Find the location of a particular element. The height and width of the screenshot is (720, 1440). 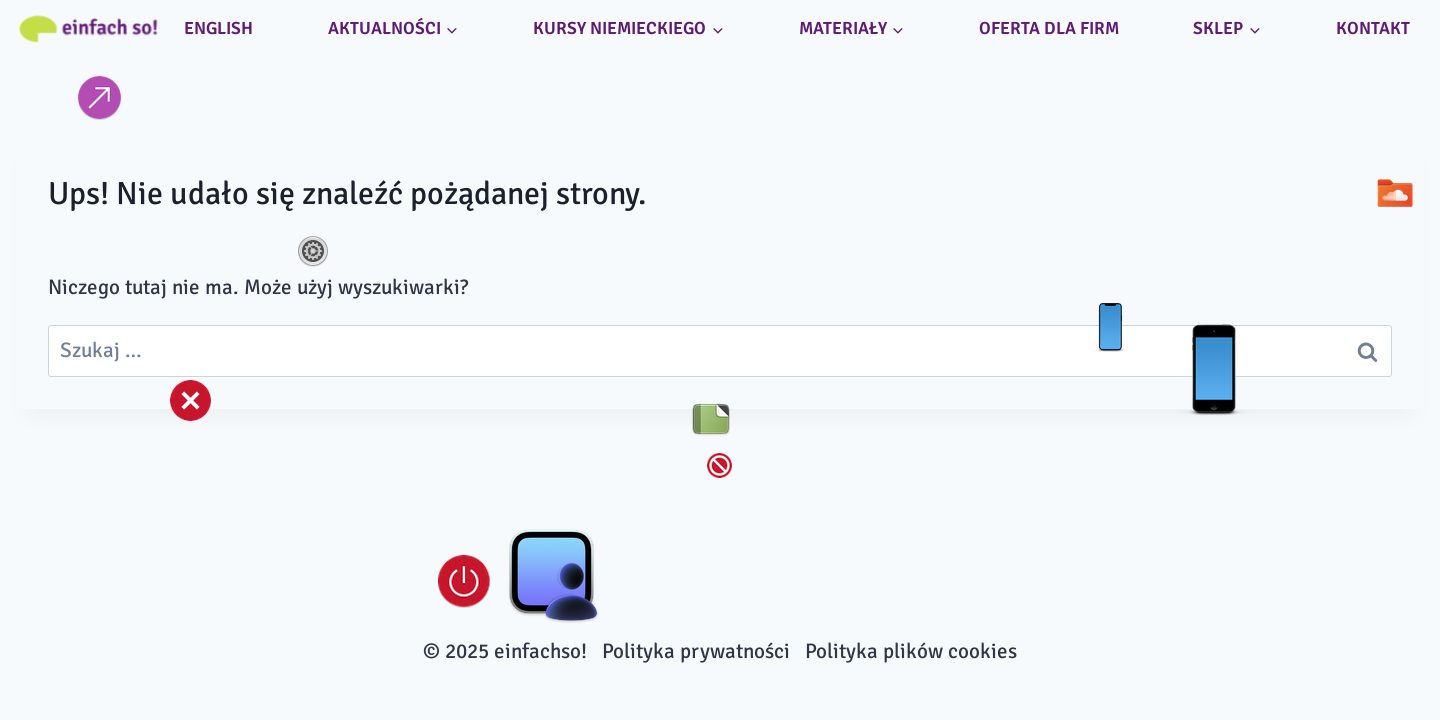

start or join a screen sharing session is located at coordinates (551, 571).